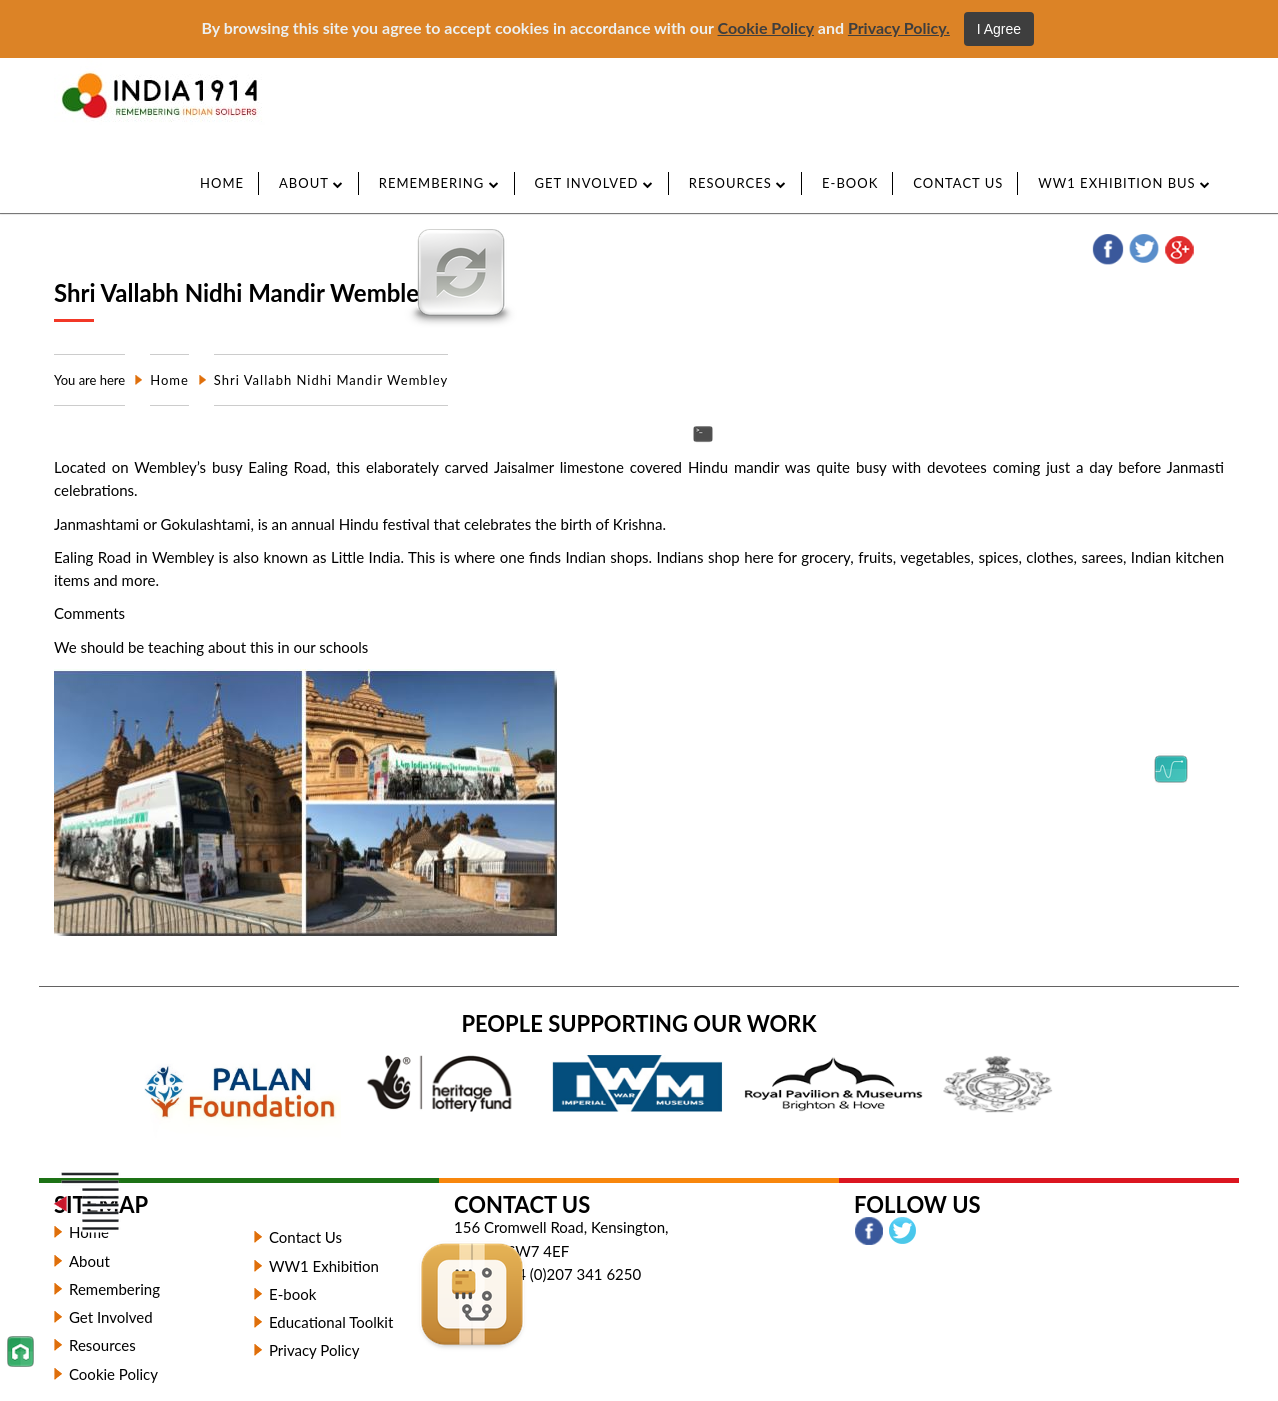 Image resolution: width=1278 pixels, height=1401 pixels. Describe the element at coordinates (462, 277) in the screenshot. I see `indicates content is currently syncing` at that location.